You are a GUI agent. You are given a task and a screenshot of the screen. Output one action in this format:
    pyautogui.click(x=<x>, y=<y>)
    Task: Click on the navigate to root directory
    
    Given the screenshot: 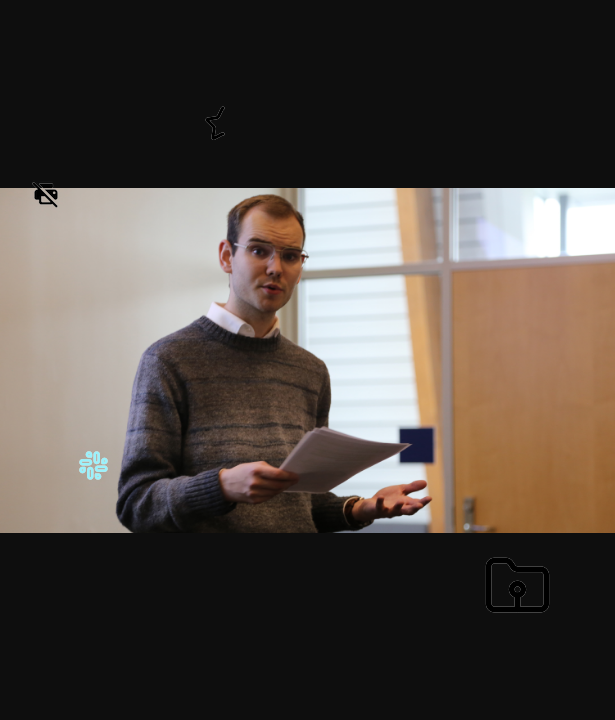 What is the action you would take?
    pyautogui.click(x=517, y=586)
    